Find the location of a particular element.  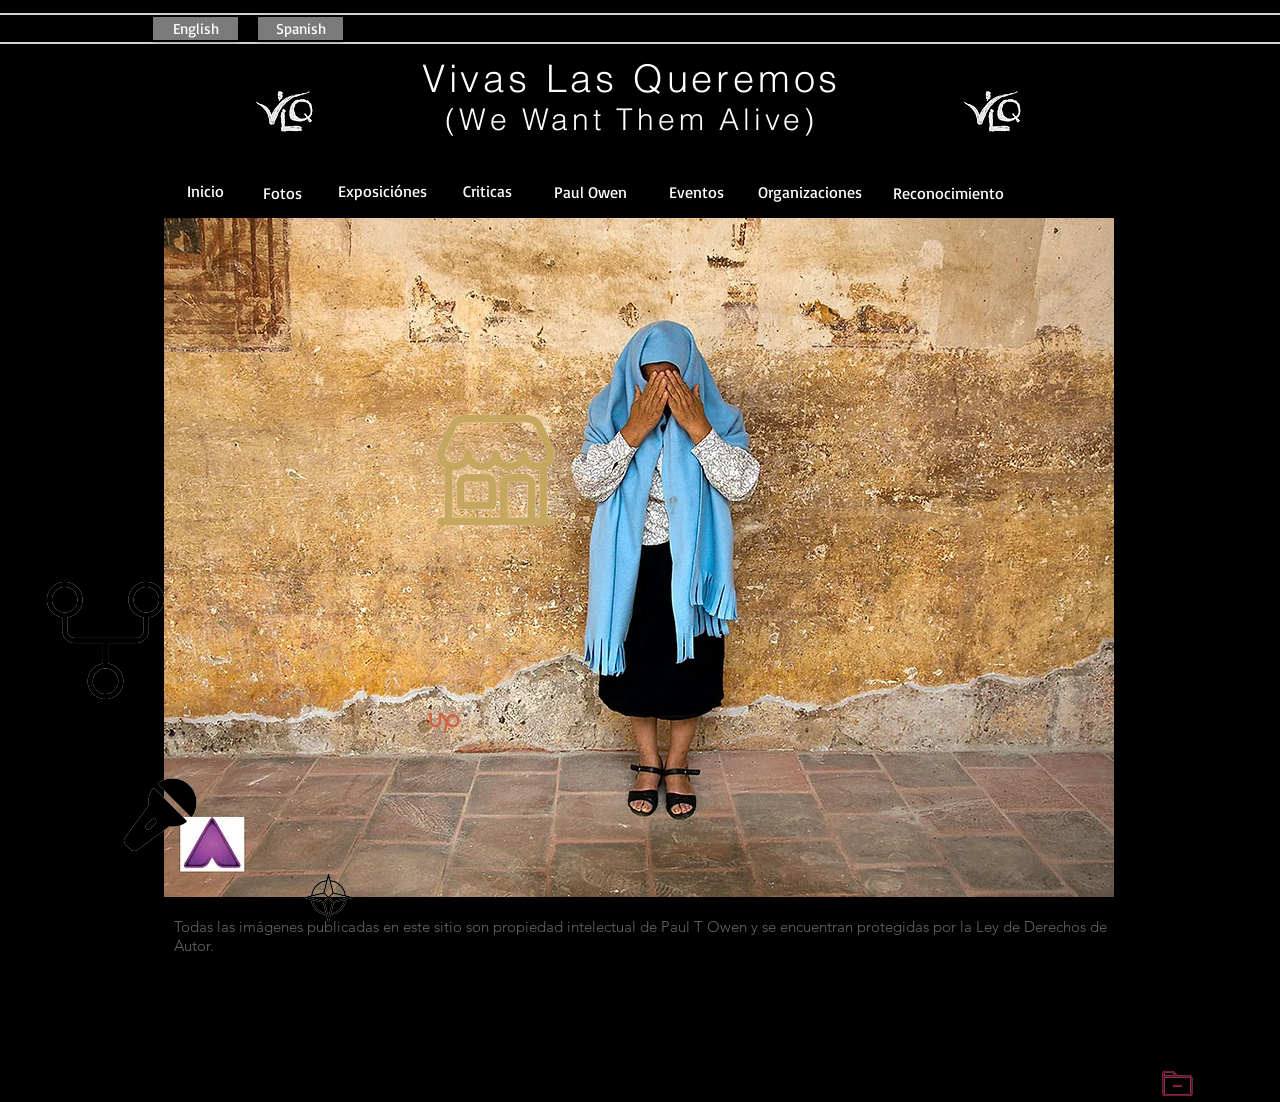

access navigation or directional features is located at coordinates (328, 897).